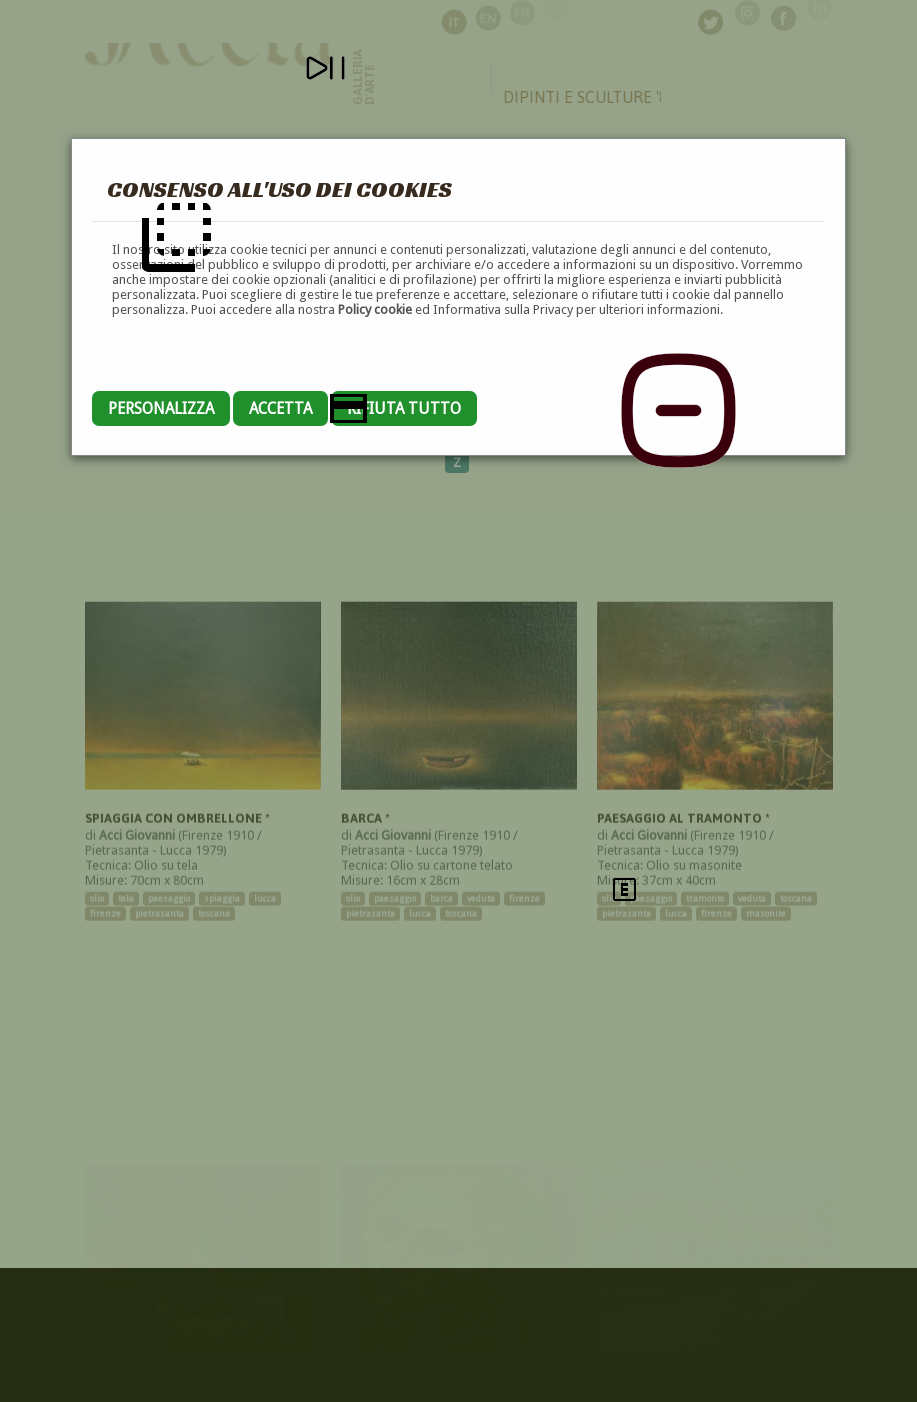 The width and height of the screenshot is (917, 1402). What do you see at coordinates (348, 408) in the screenshot?
I see `access payment methods` at bounding box center [348, 408].